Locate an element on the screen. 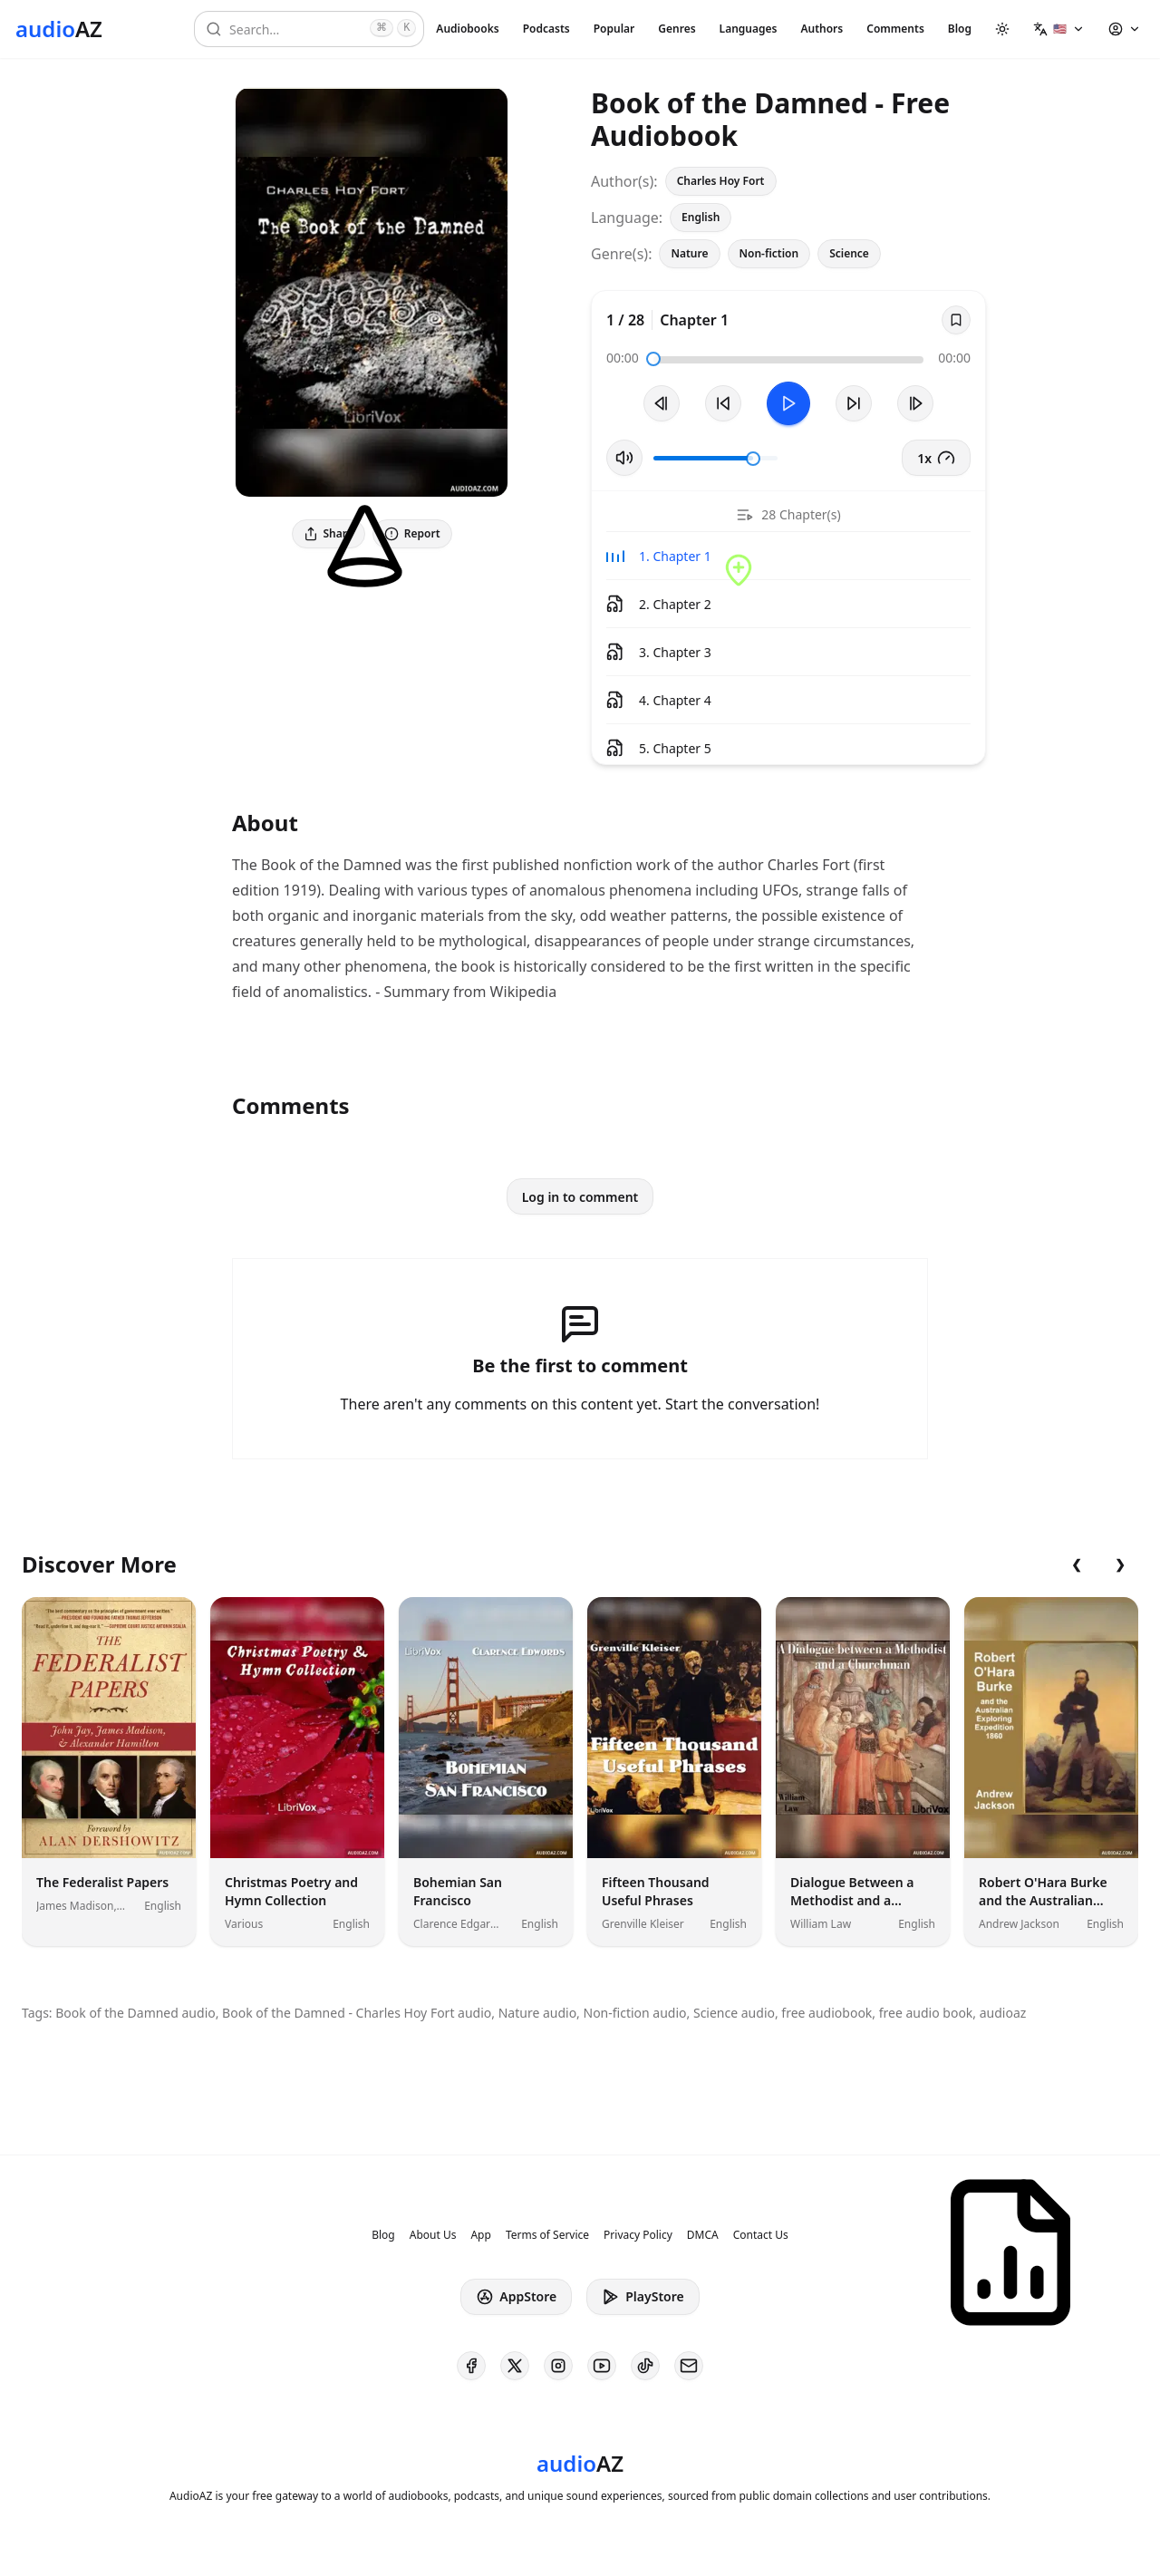 The width and height of the screenshot is (1160, 2576). view report or analytics file is located at coordinates (1010, 2252).